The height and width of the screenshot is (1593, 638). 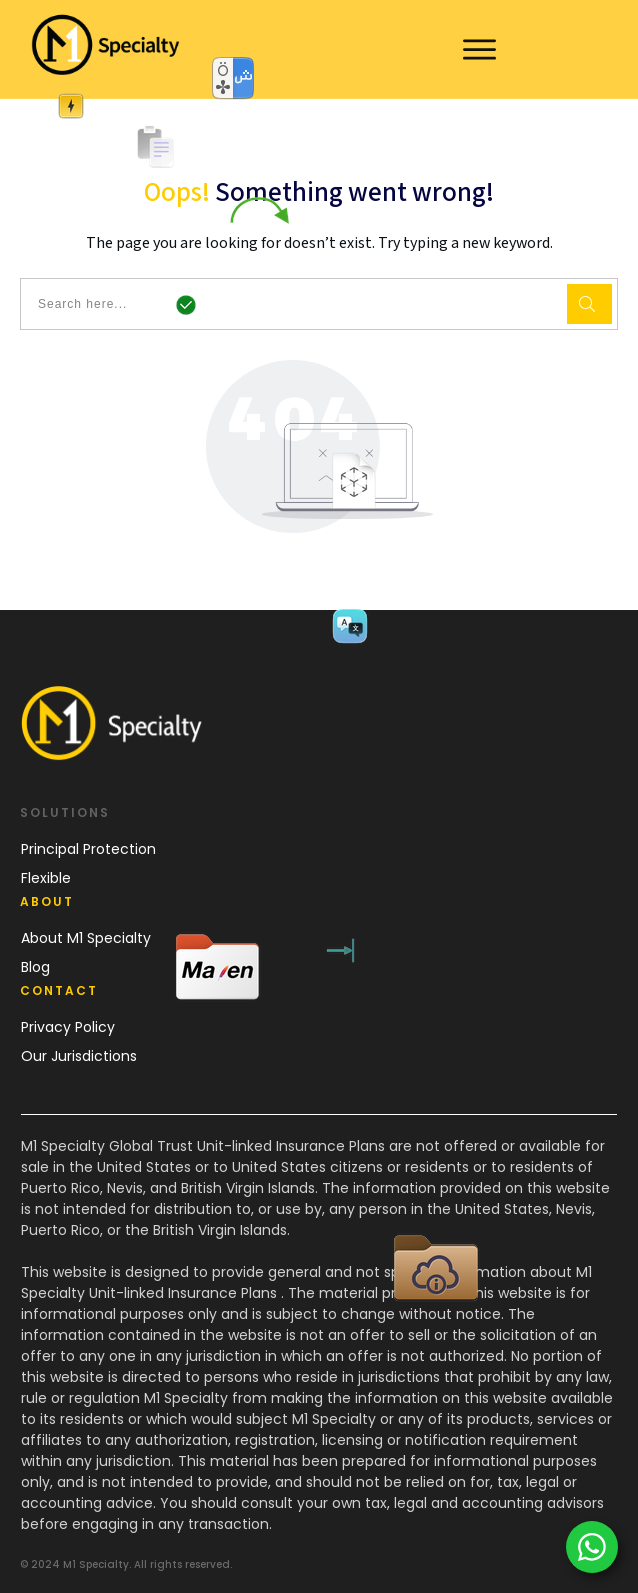 I want to click on access power and battery settings, so click(x=71, y=106).